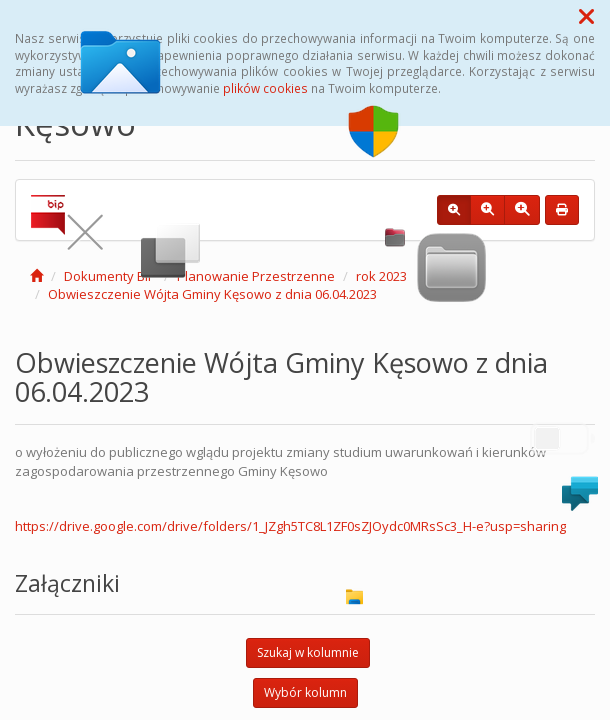 The width and height of the screenshot is (610, 720). Describe the element at coordinates (67, 214) in the screenshot. I see `delete or remove an item` at that location.